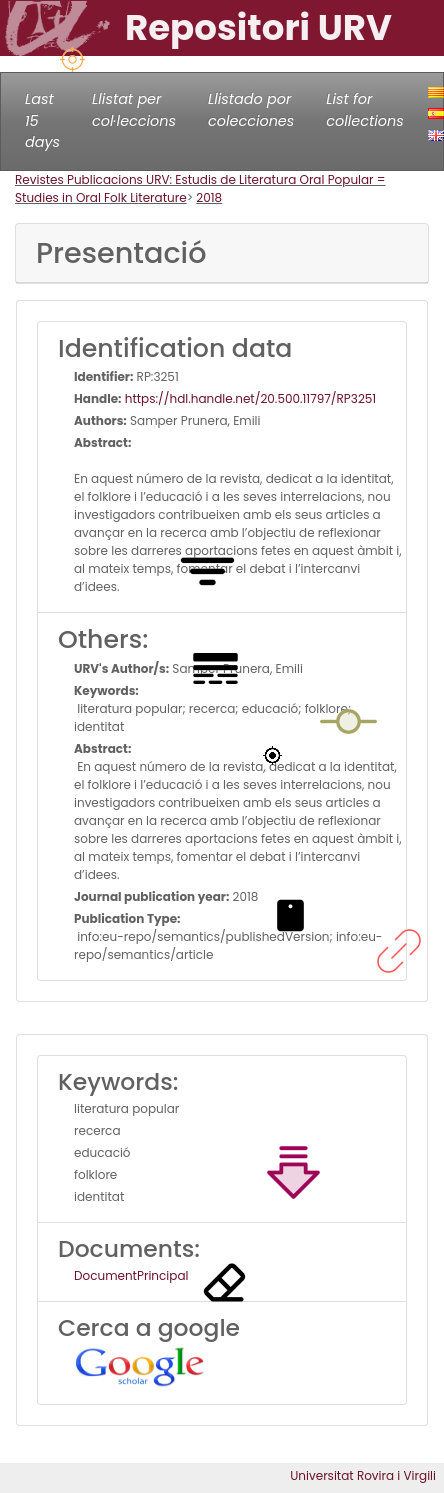 The height and width of the screenshot is (1493, 444). What do you see at coordinates (224, 1282) in the screenshot?
I see `erase or clear content` at bounding box center [224, 1282].